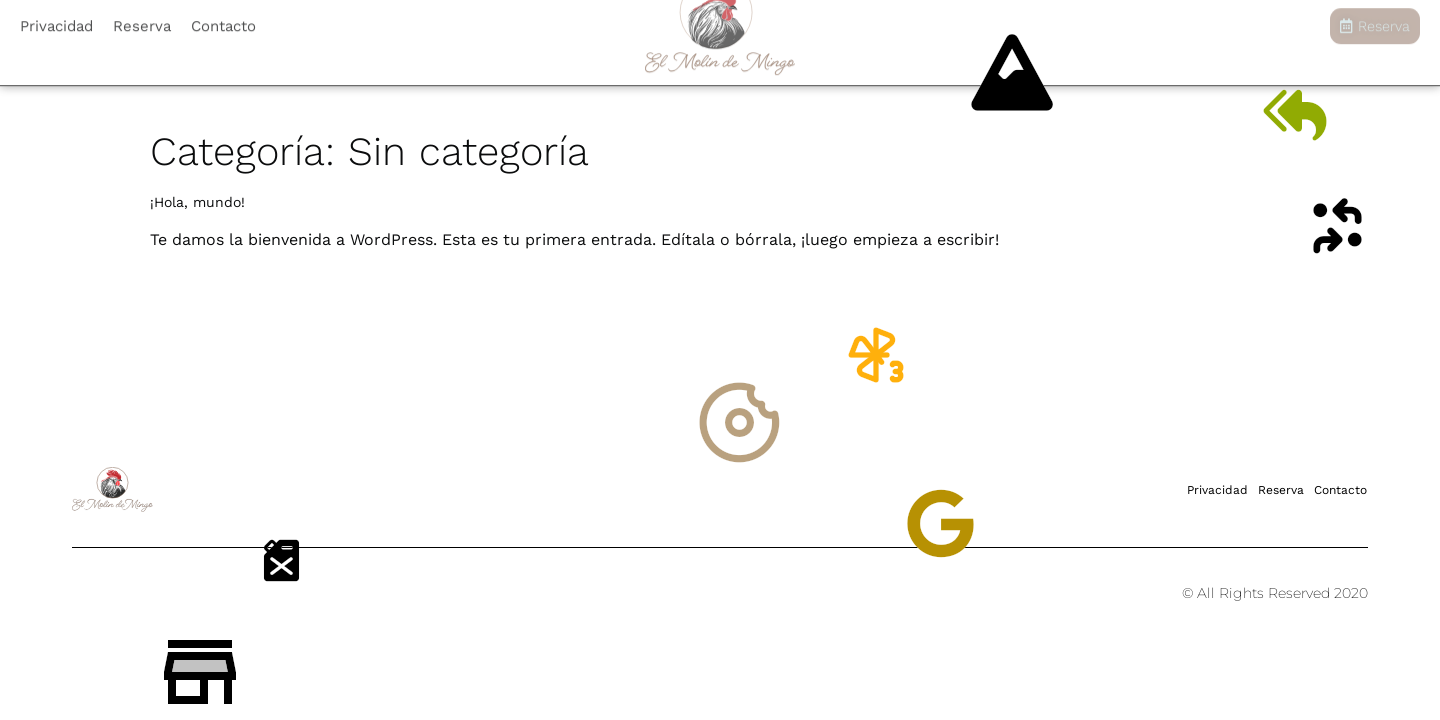  I want to click on access food or bakery category, so click(739, 422).